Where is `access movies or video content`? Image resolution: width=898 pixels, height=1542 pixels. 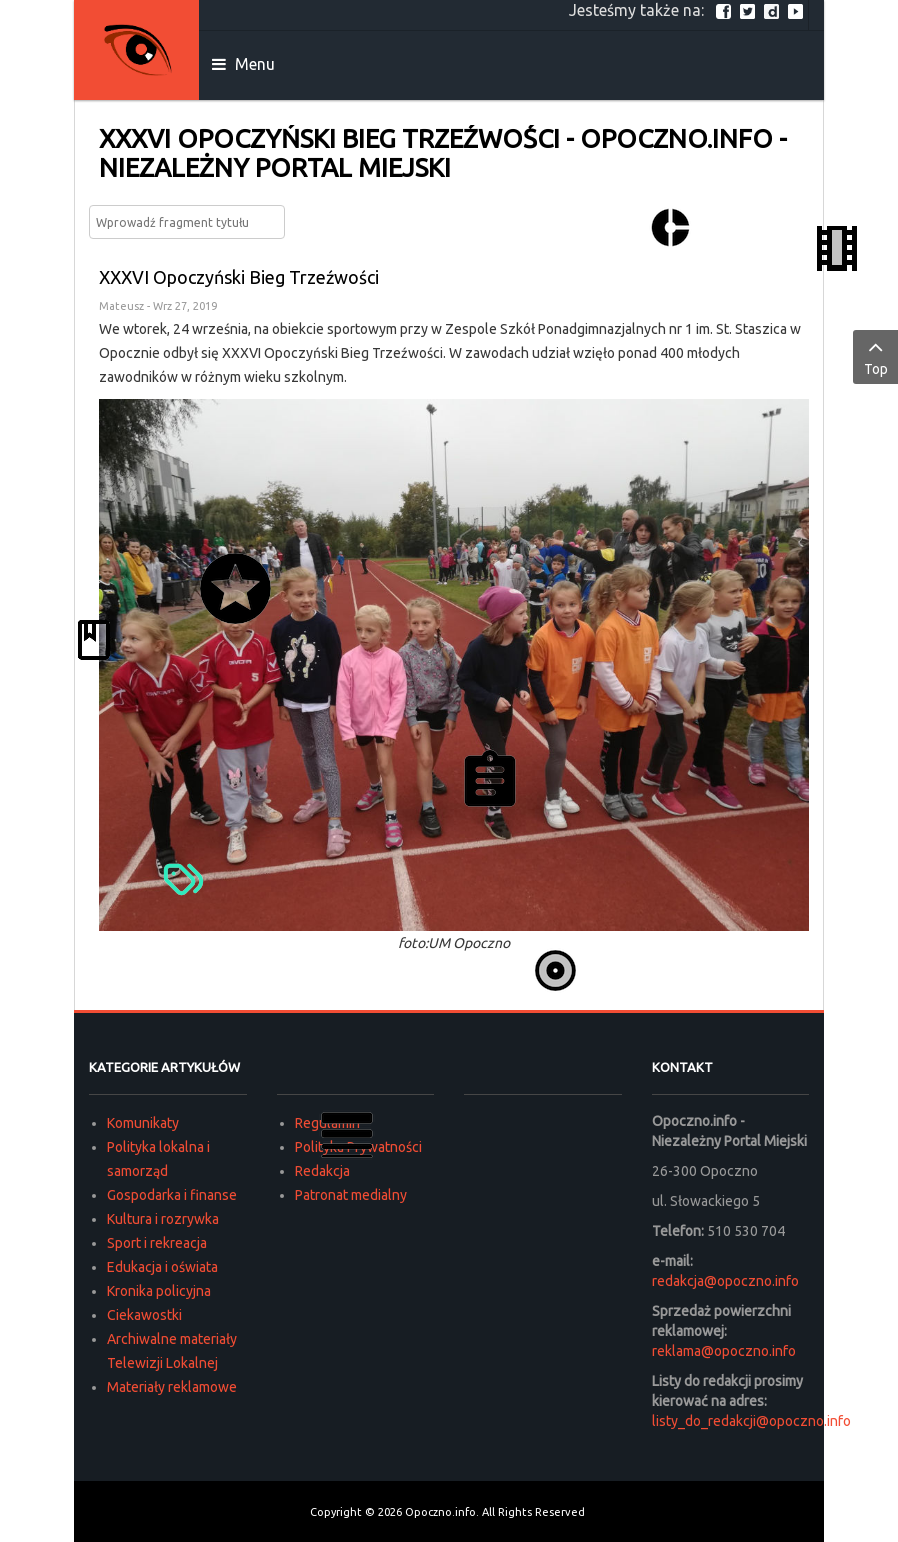 access movies or video content is located at coordinates (837, 248).